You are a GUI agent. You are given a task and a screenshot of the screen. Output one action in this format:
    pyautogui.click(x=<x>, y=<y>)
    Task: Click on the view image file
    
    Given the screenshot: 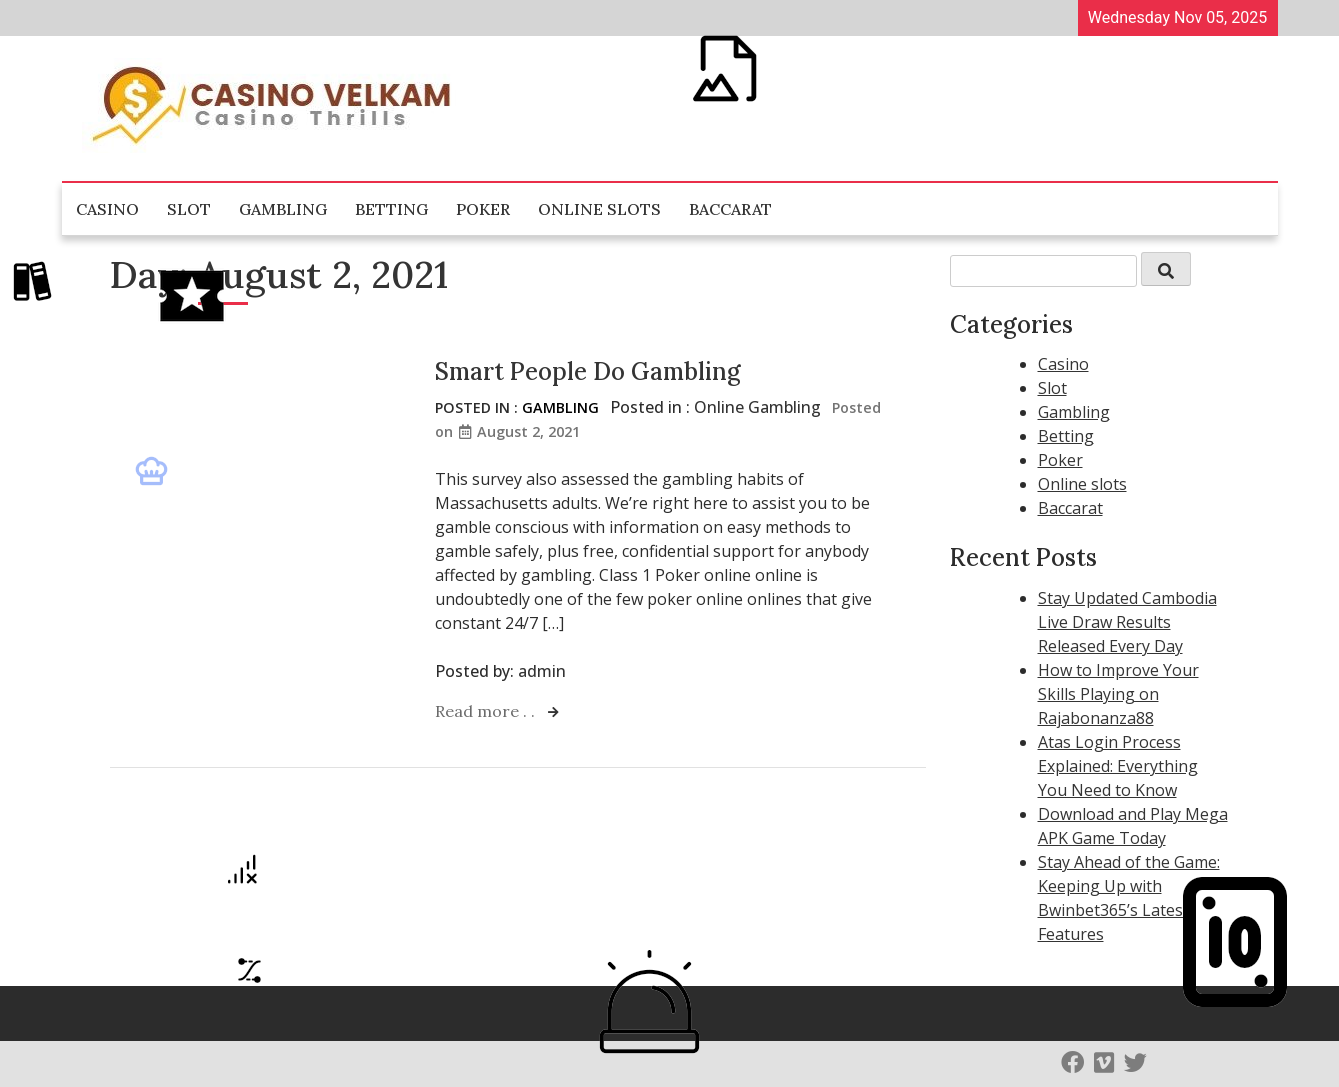 What is the action you would take?
    pyautogui.click(x=728, y=68)
    